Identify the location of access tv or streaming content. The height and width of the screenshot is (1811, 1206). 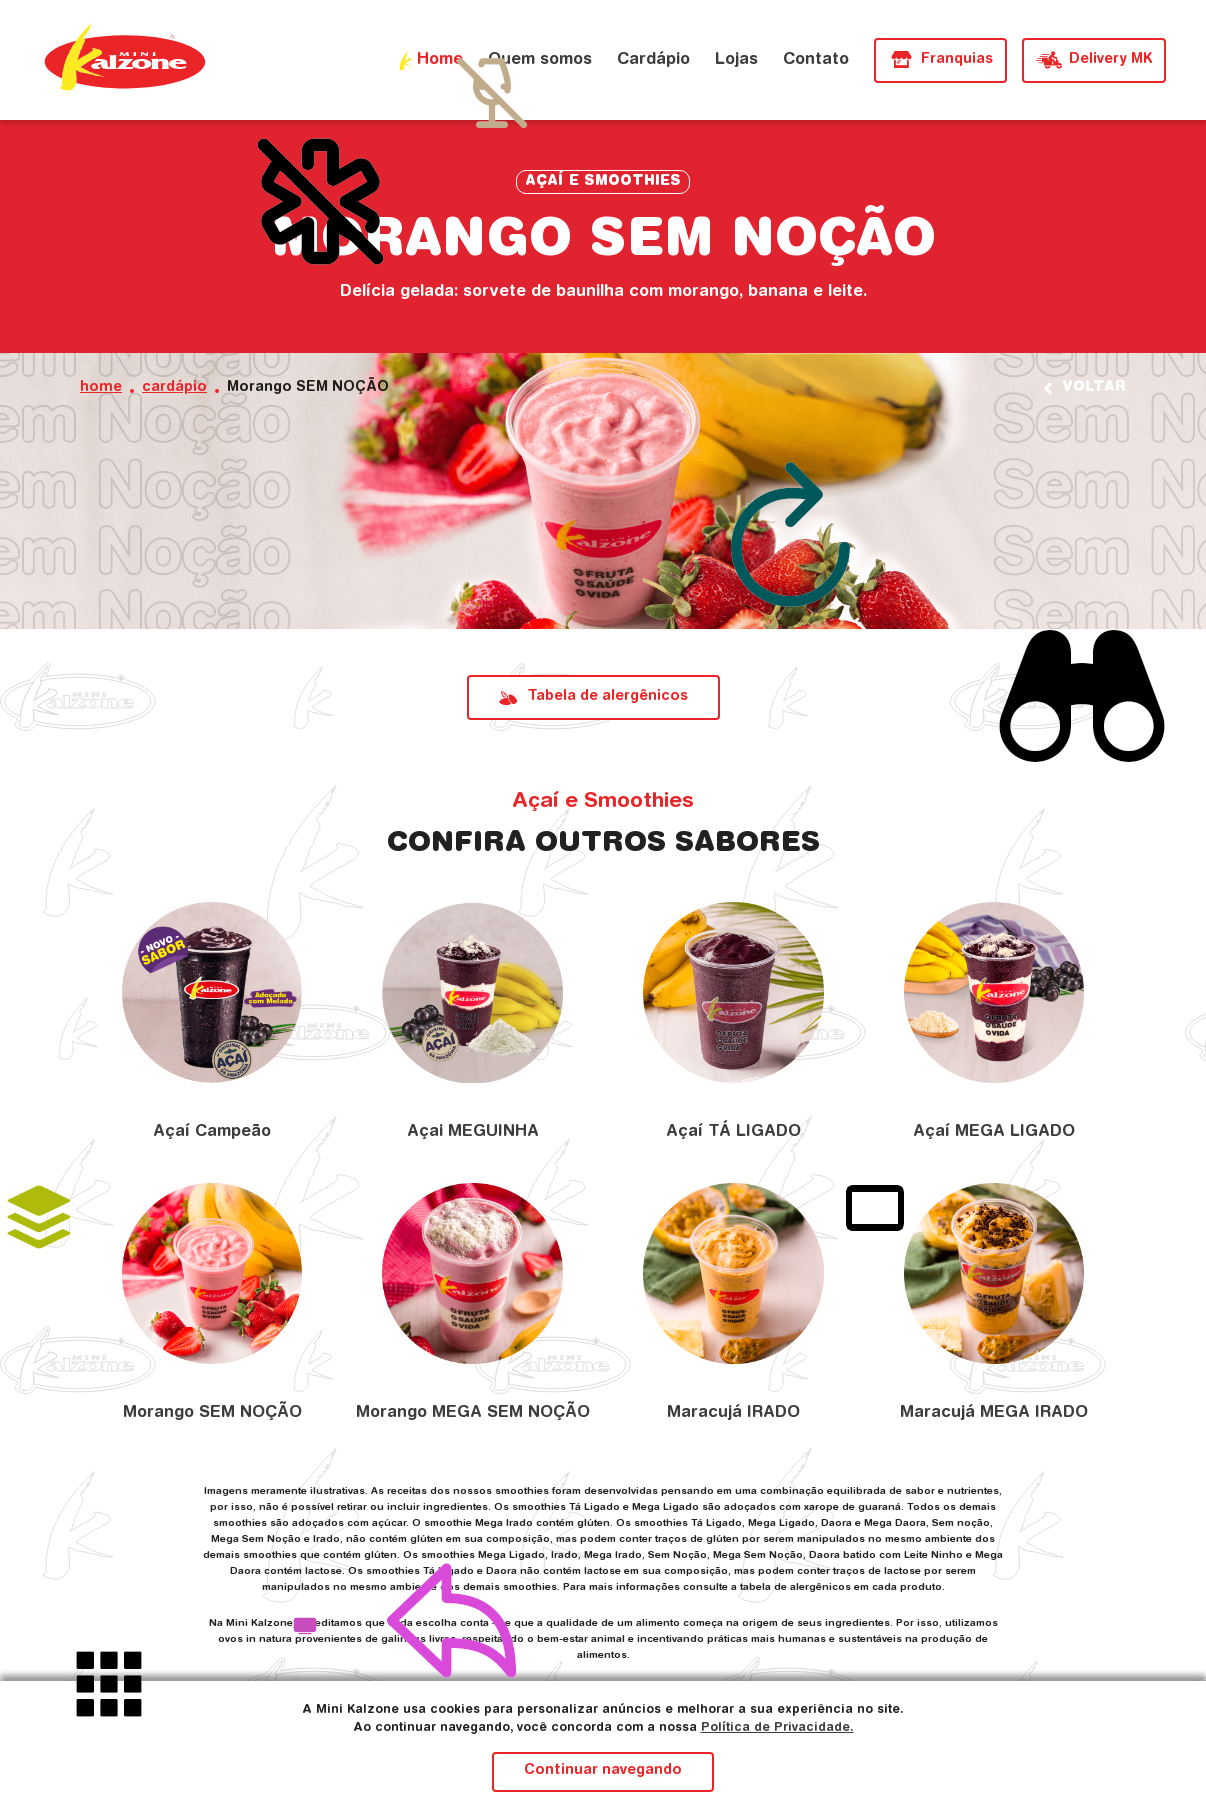
(305, 1626).